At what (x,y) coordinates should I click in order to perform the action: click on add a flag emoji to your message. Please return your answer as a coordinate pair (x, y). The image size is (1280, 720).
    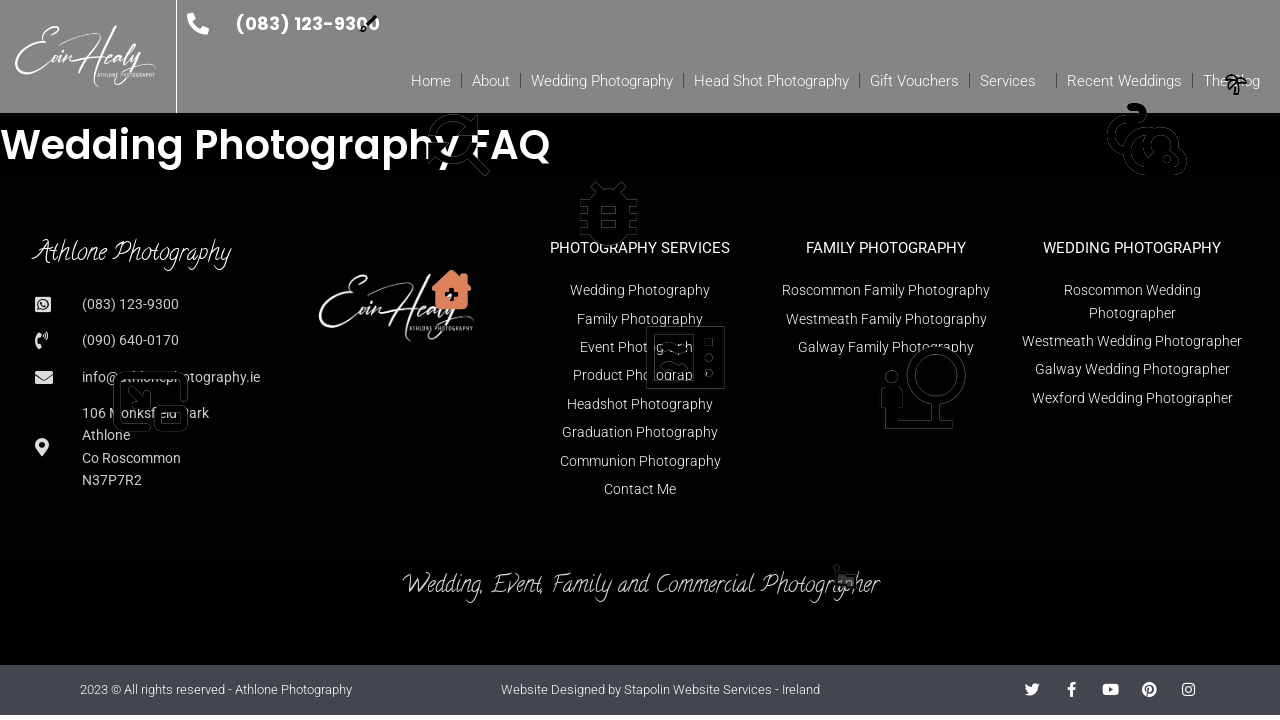
    Looking at the image, I should click on (845, 579).